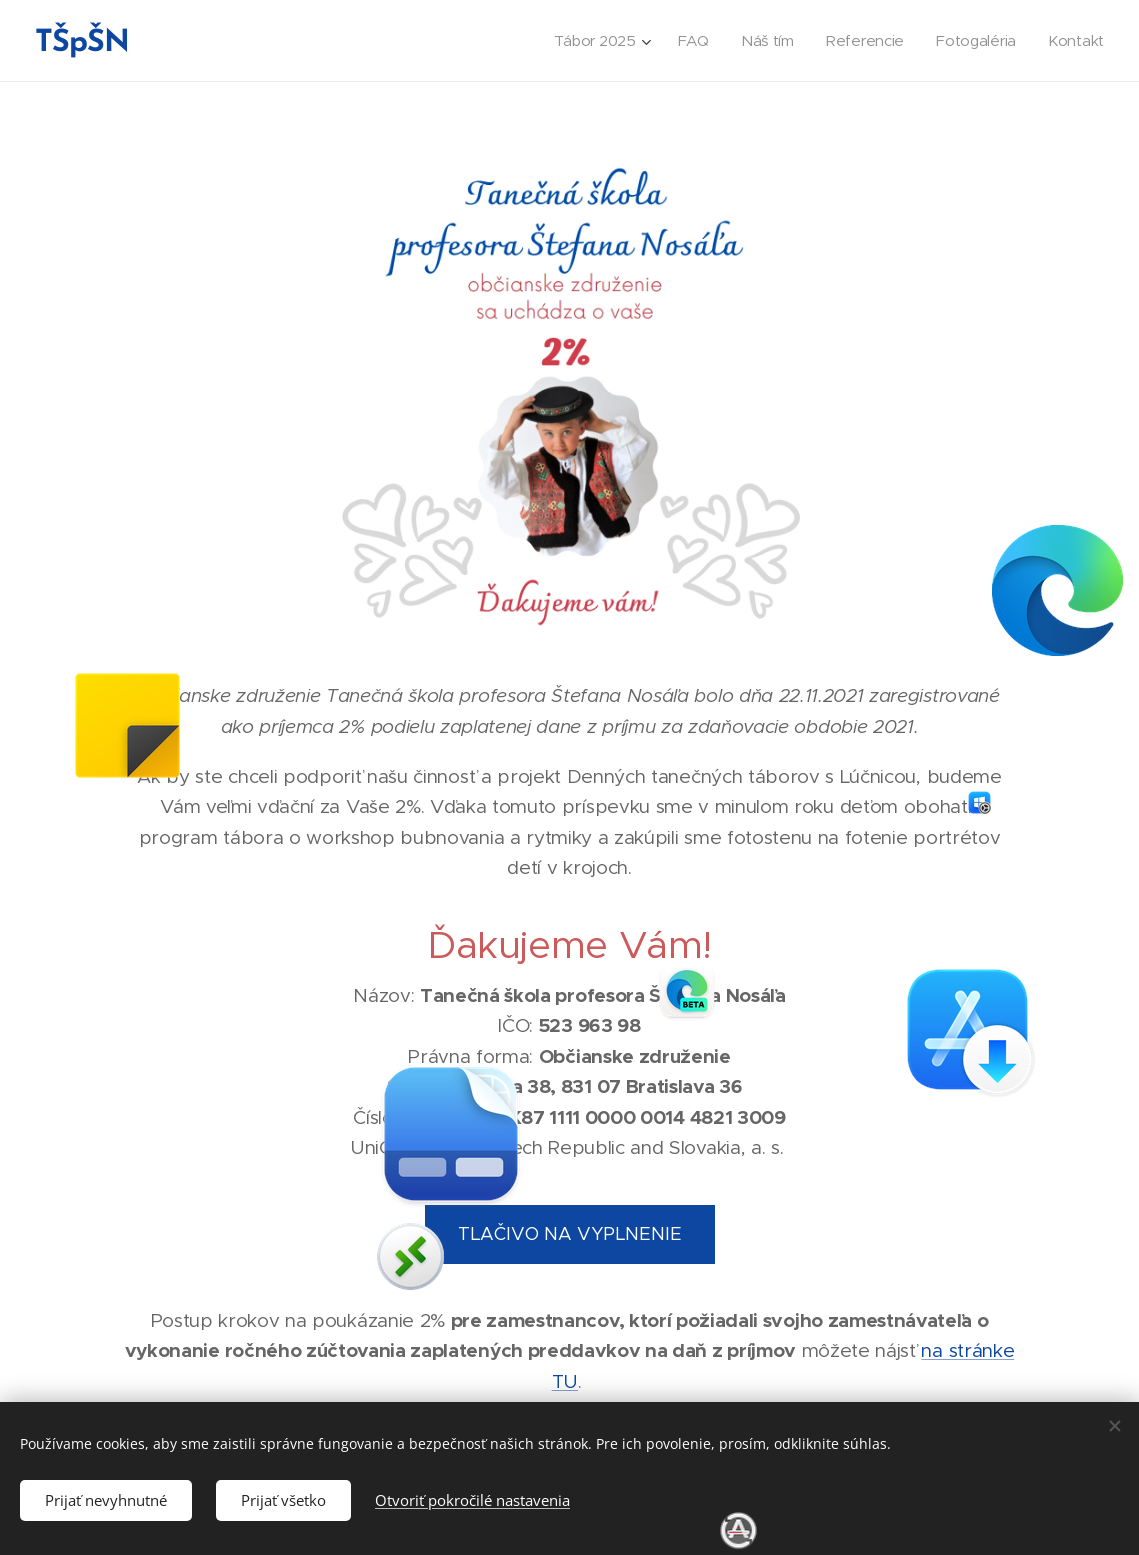 The width and height of the screenshot is (1139, 1555). What do you see at coordinates (738, 1530) in the screenshot?
I see `open the software updater application` at bounding box center [738, 1530].